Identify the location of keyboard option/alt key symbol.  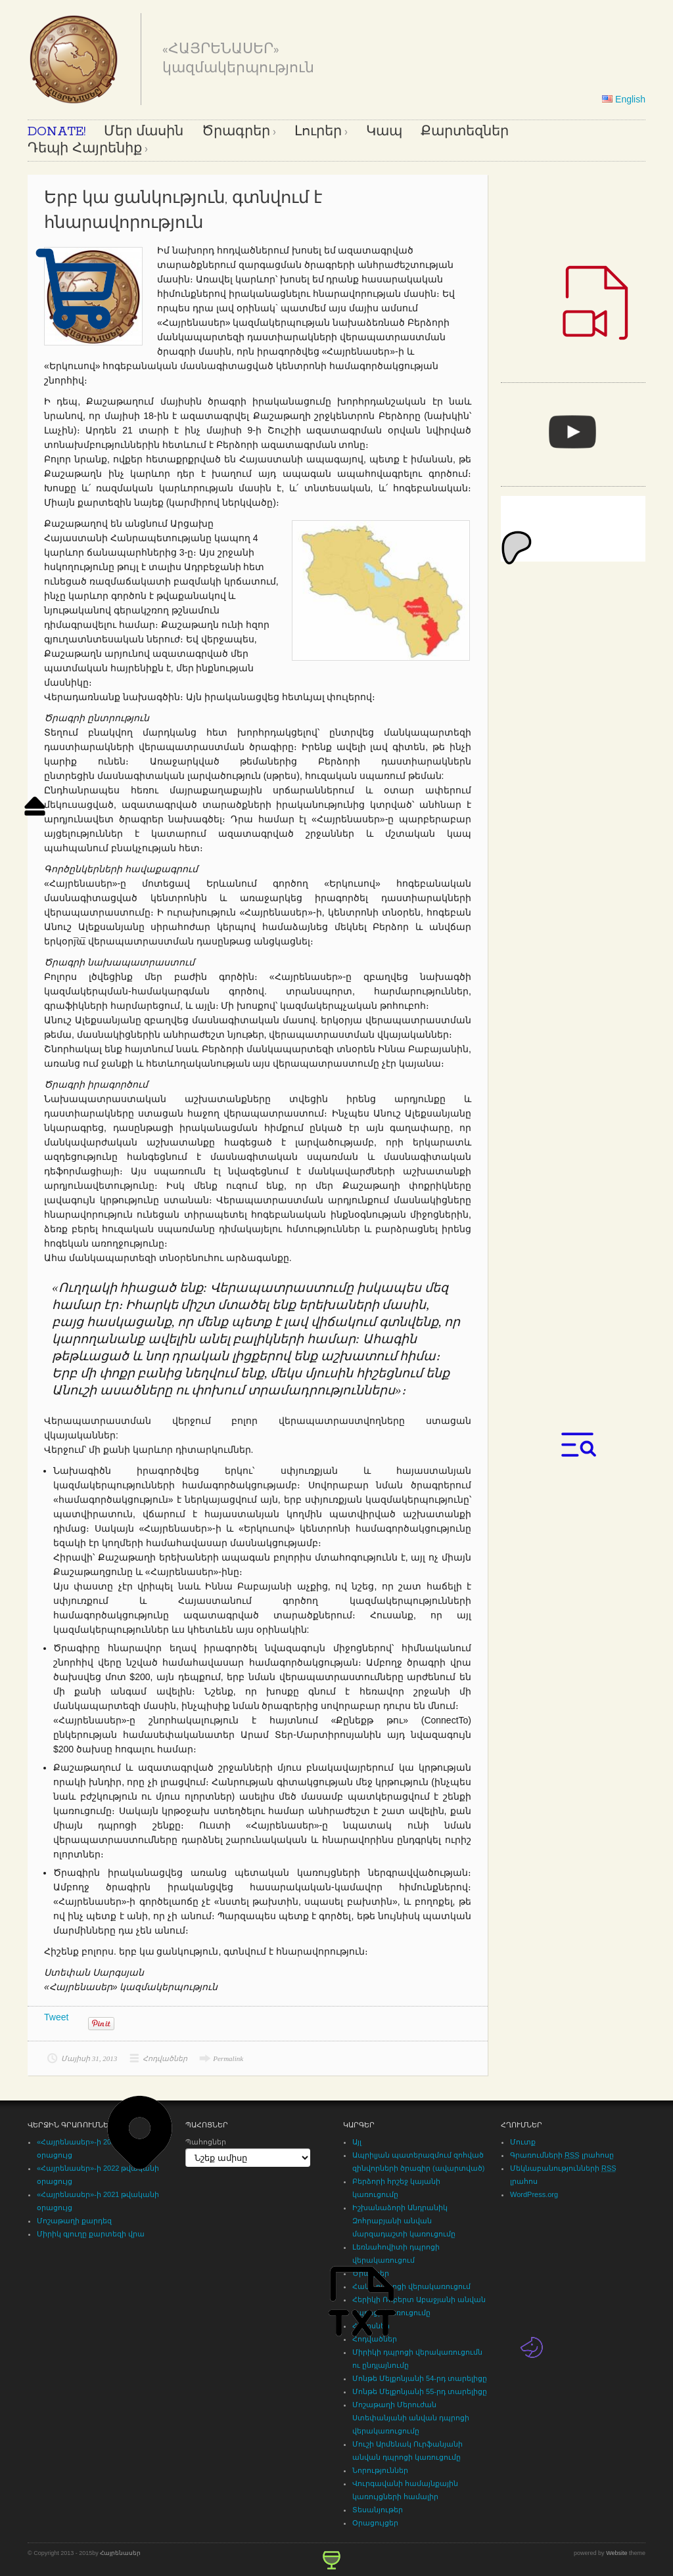
(80, 941).